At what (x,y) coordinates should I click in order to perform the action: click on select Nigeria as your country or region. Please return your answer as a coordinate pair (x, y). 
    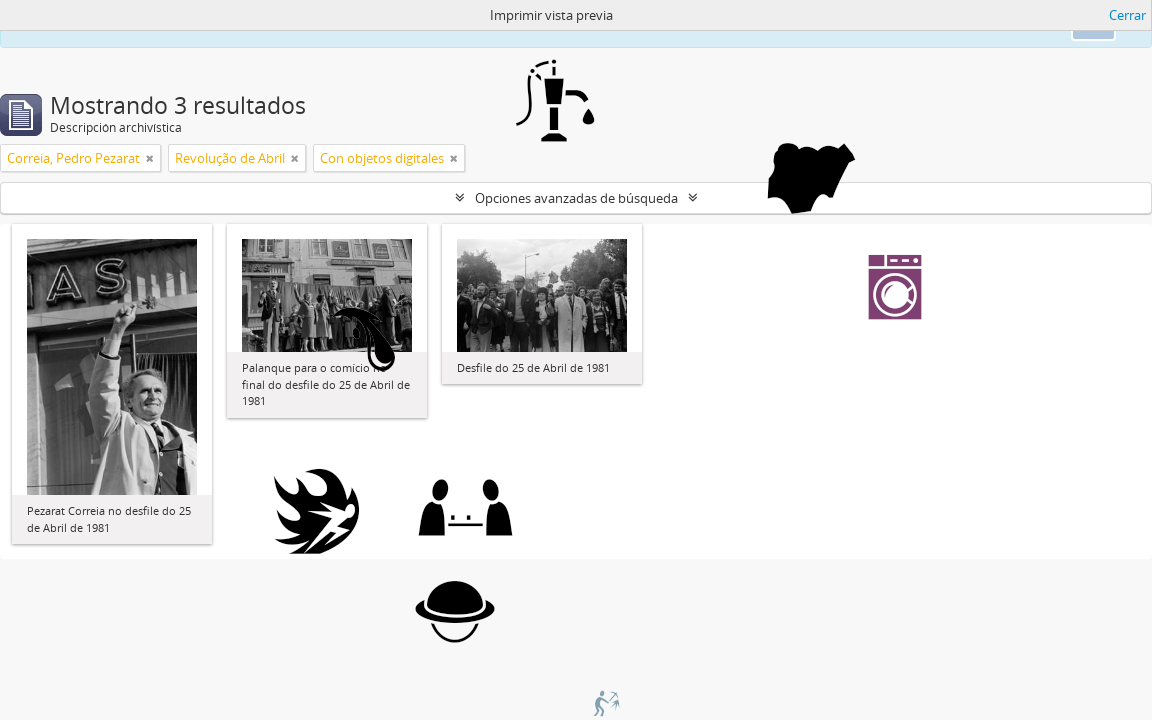
    Looking at the image, I should click on (811, 178).